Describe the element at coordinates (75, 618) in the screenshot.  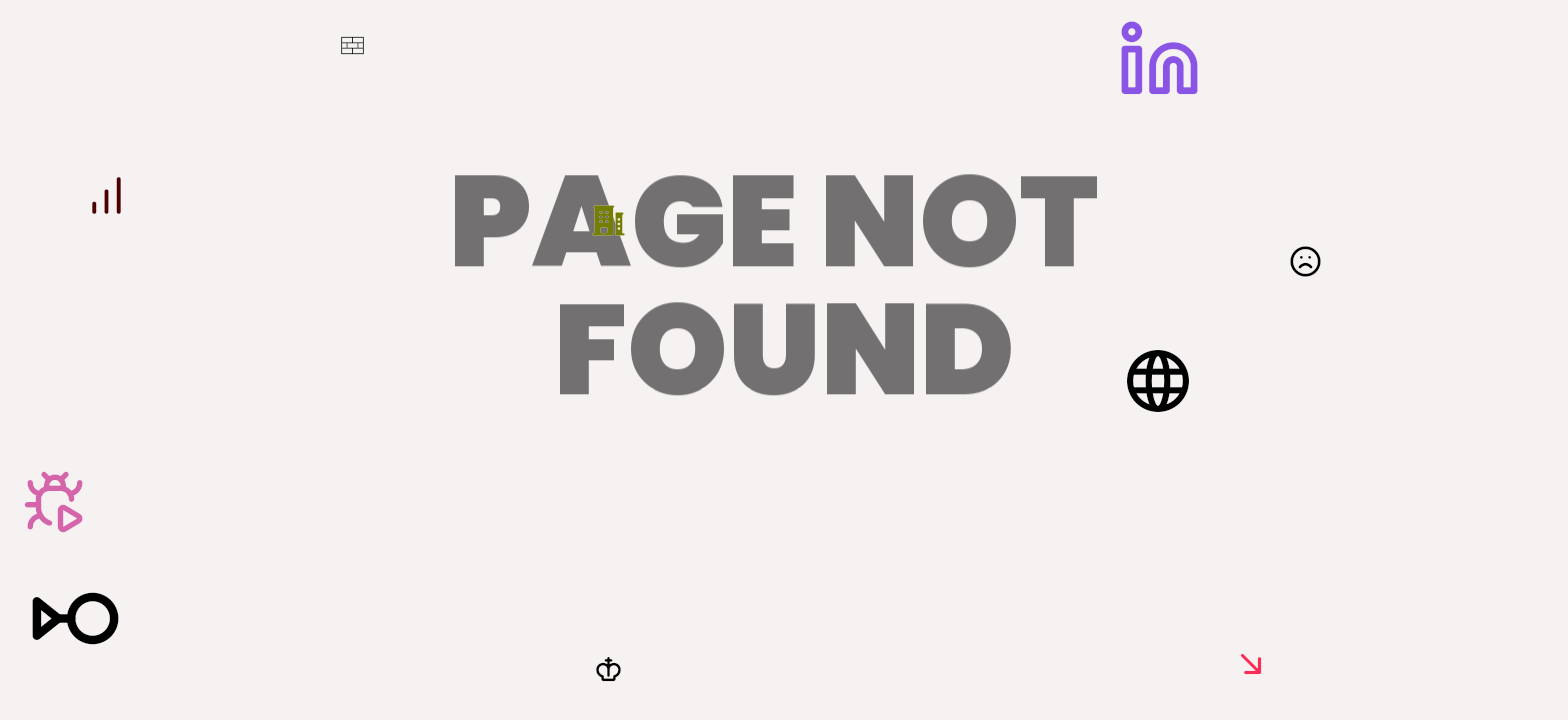
I see `select third gender or non-binary option` at that location.